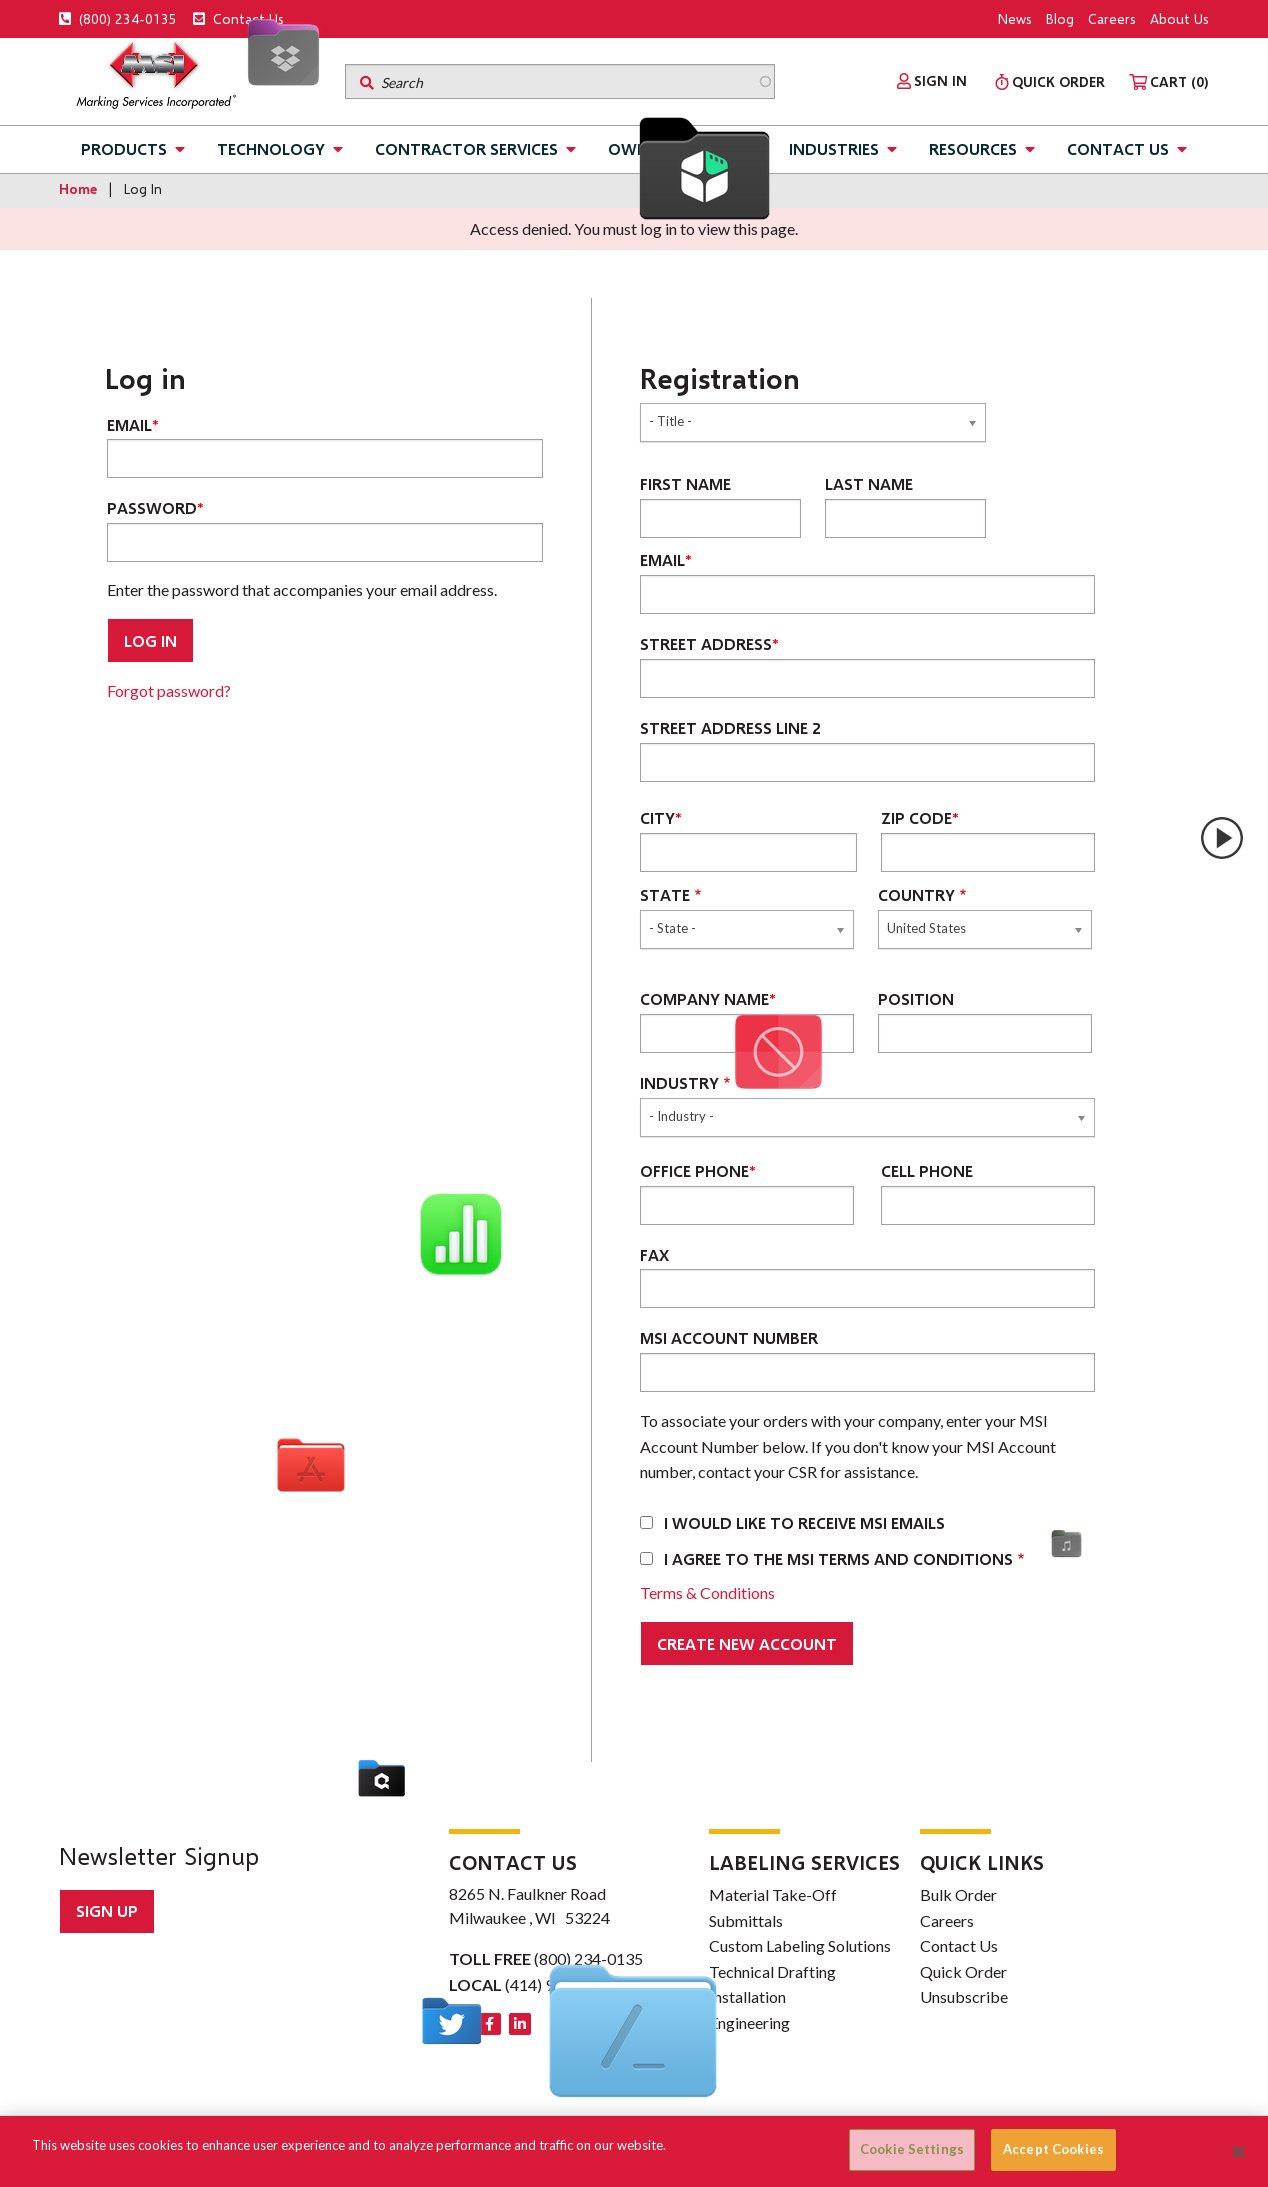 This screenshot has height=2187, width=1268. I want to click on open your music folder, so click(1066, 1543).